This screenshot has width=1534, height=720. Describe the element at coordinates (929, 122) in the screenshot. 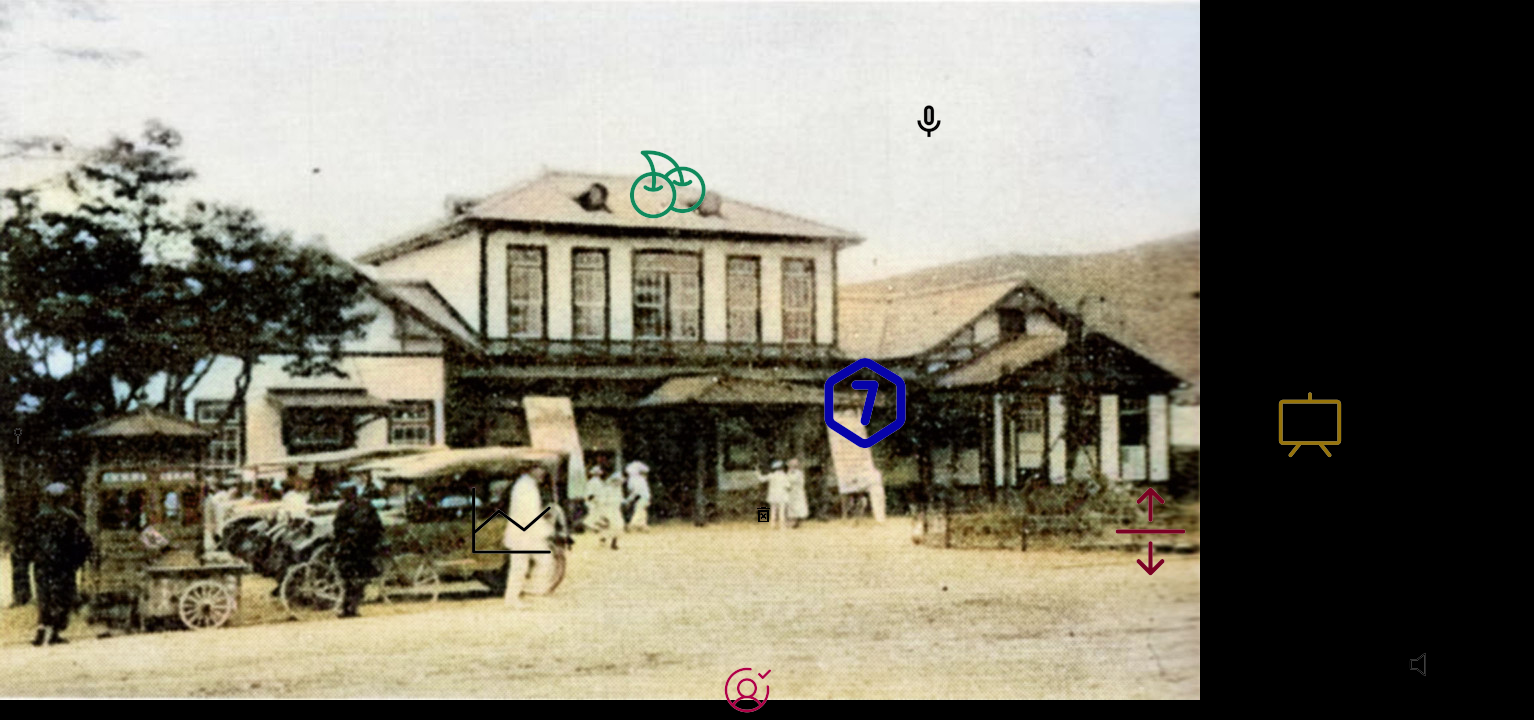

I see `tap to start voice input` at that location.